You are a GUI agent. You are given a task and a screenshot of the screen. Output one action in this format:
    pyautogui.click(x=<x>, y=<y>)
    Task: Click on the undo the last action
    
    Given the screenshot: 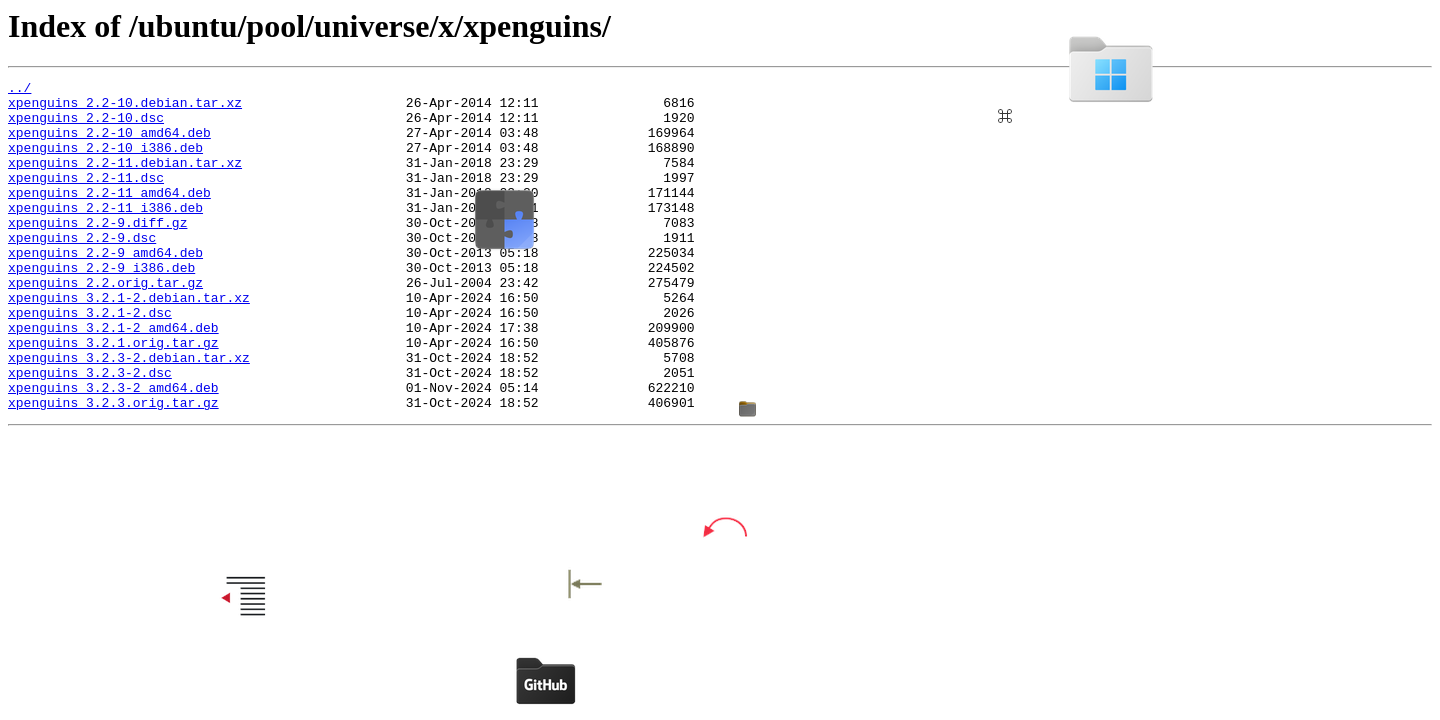 What is the action you would take?
    pyautogui.click(x=725, y=527)
    